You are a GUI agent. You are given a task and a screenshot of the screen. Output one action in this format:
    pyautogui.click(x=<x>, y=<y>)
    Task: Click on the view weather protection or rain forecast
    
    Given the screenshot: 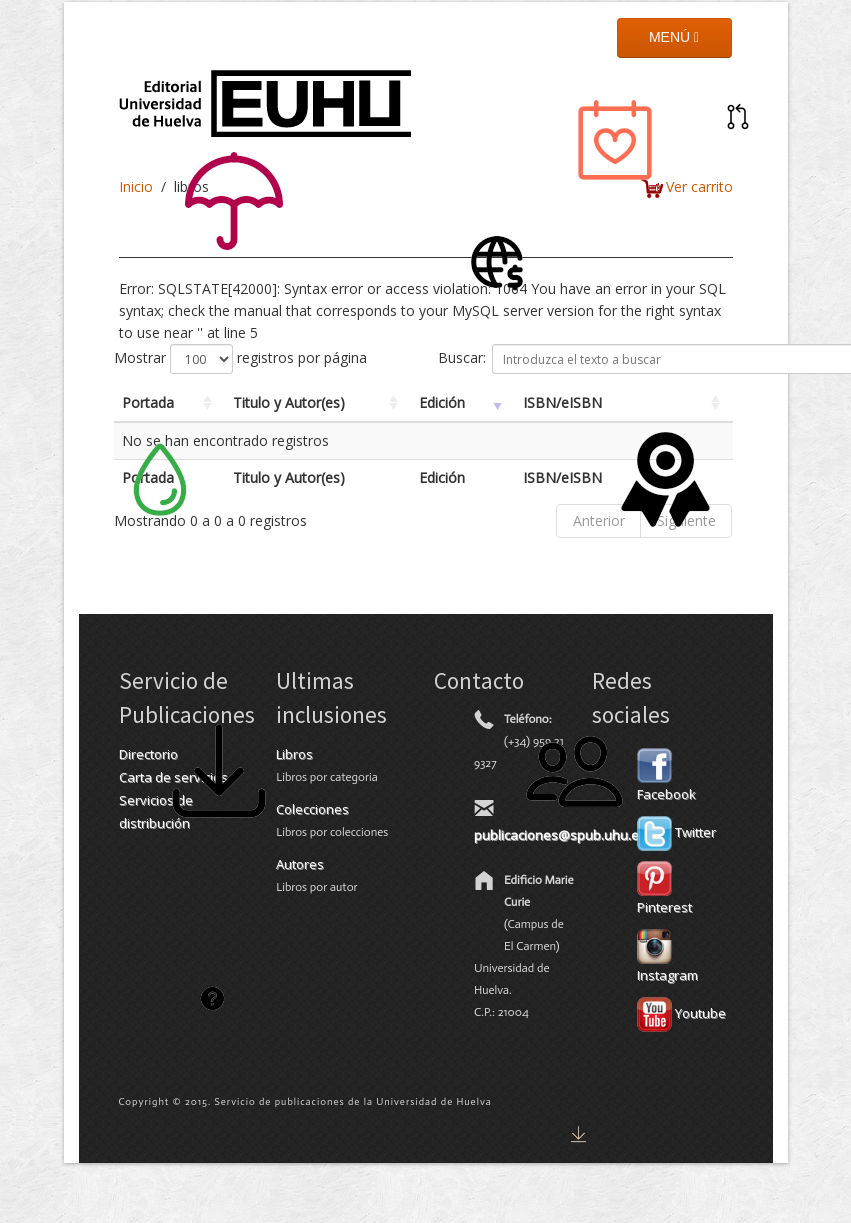 What is the action you would take?
    pyautogui.click(x=234, y=201)
    